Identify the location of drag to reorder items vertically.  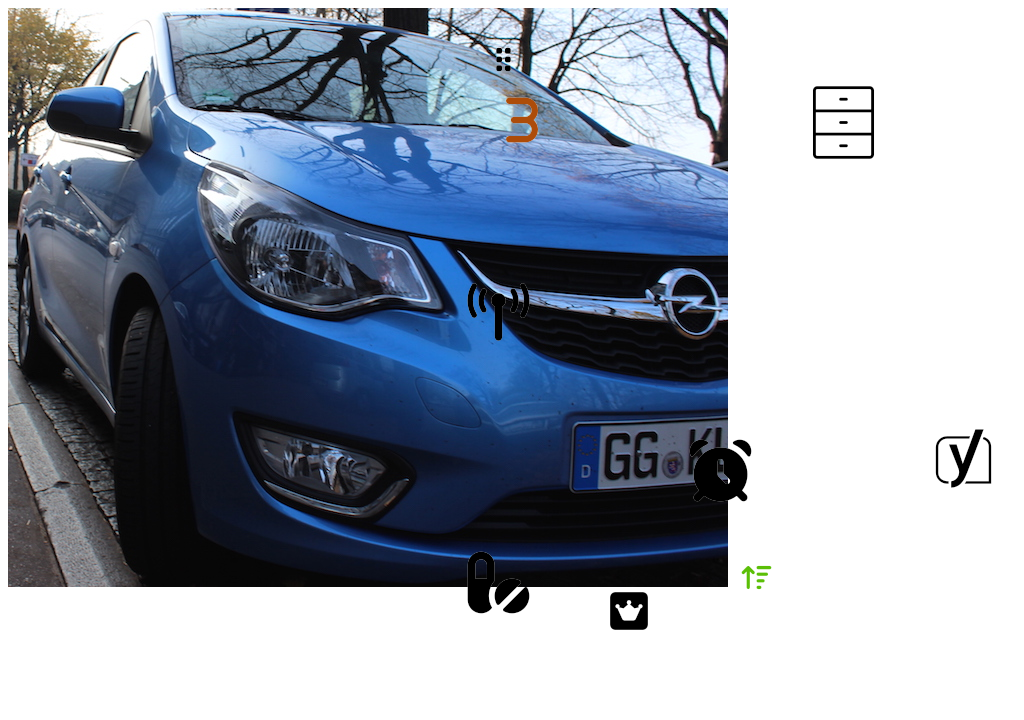
(503, 59).